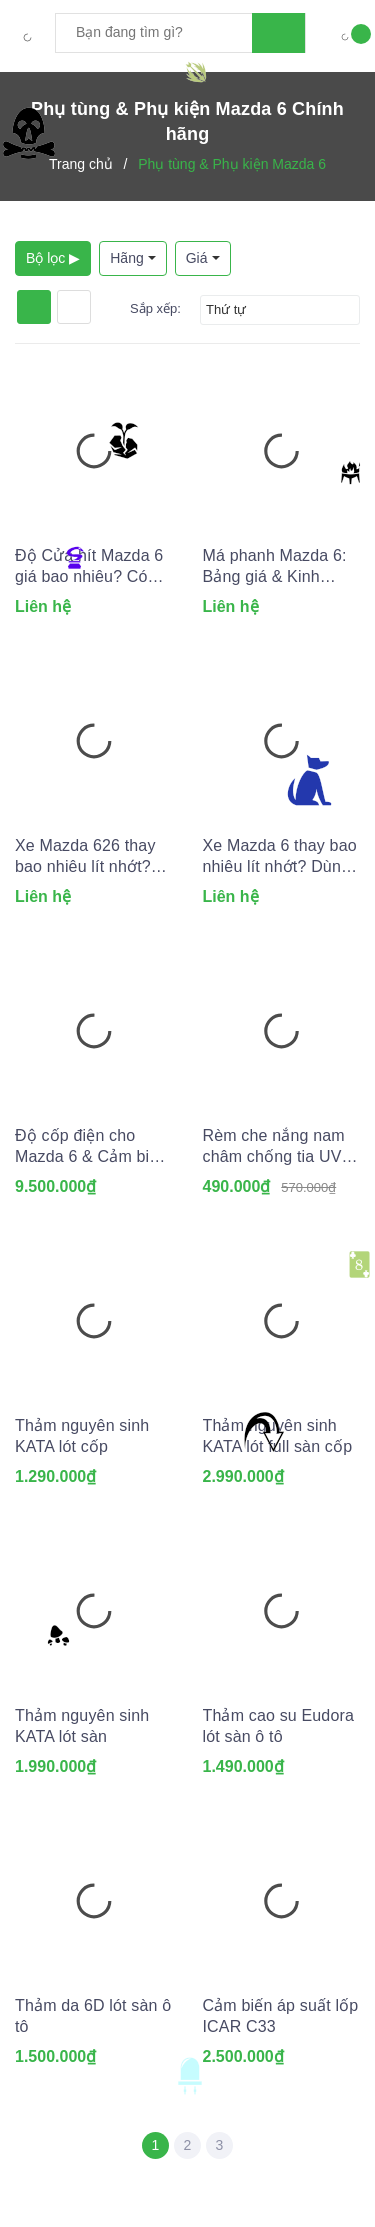 The height and width of the screenshot is (2227, 375). Describe the element at coordinates (264, 1432) in the screenshot. I see `undo or revert last action` at that location.